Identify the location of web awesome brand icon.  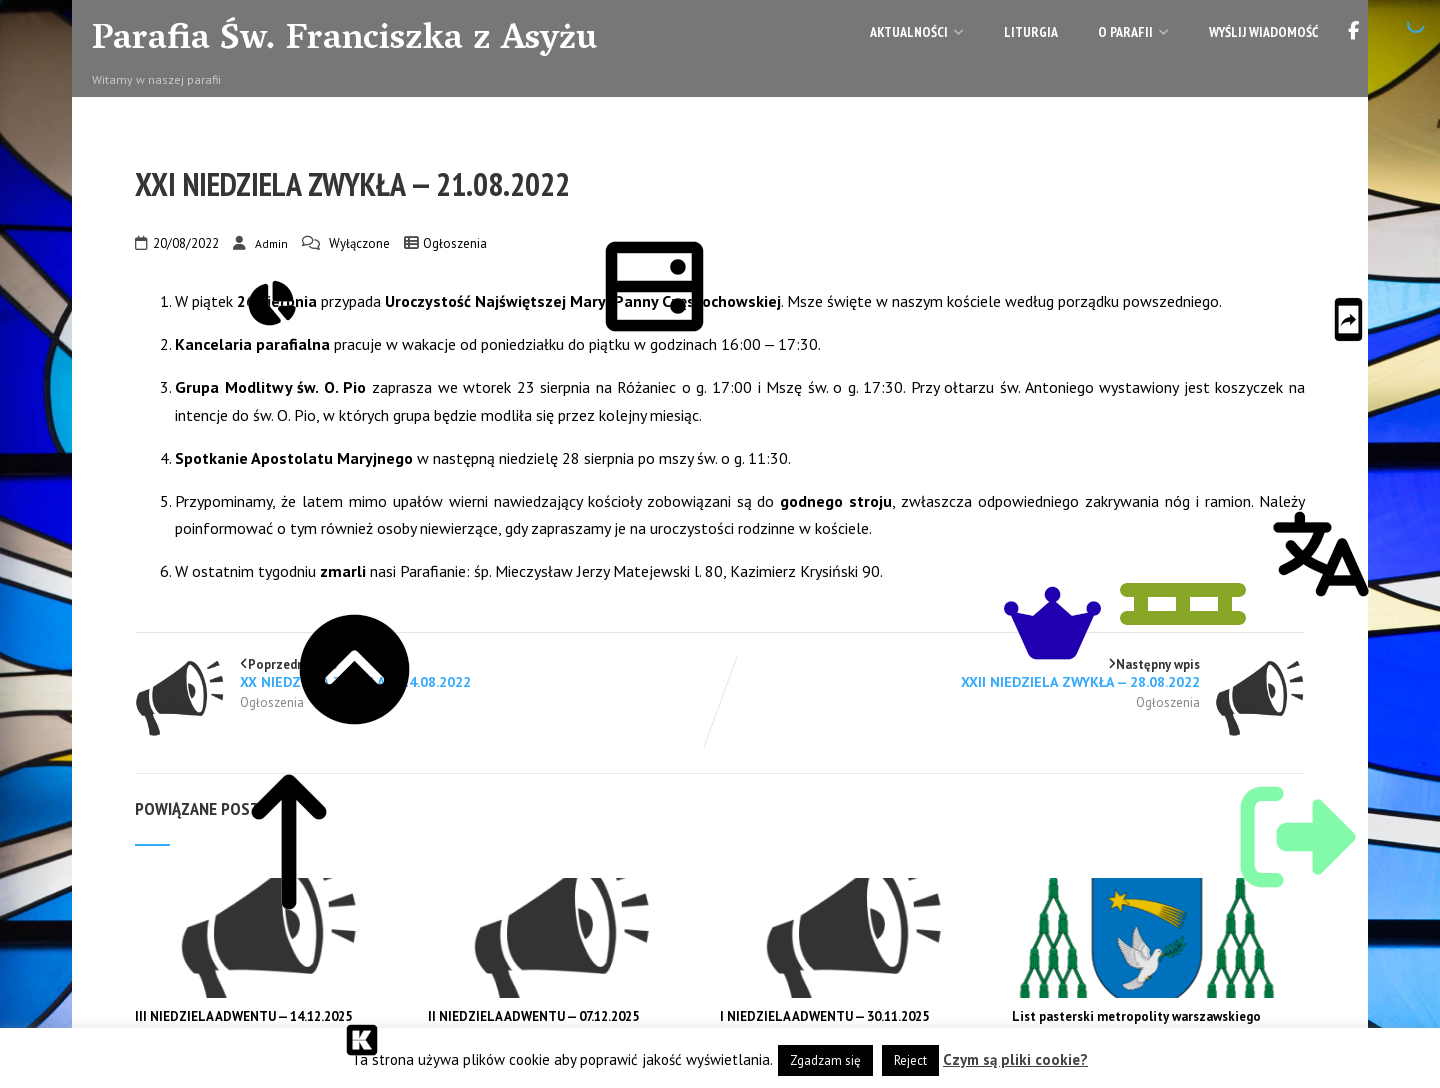
(1052, 625).